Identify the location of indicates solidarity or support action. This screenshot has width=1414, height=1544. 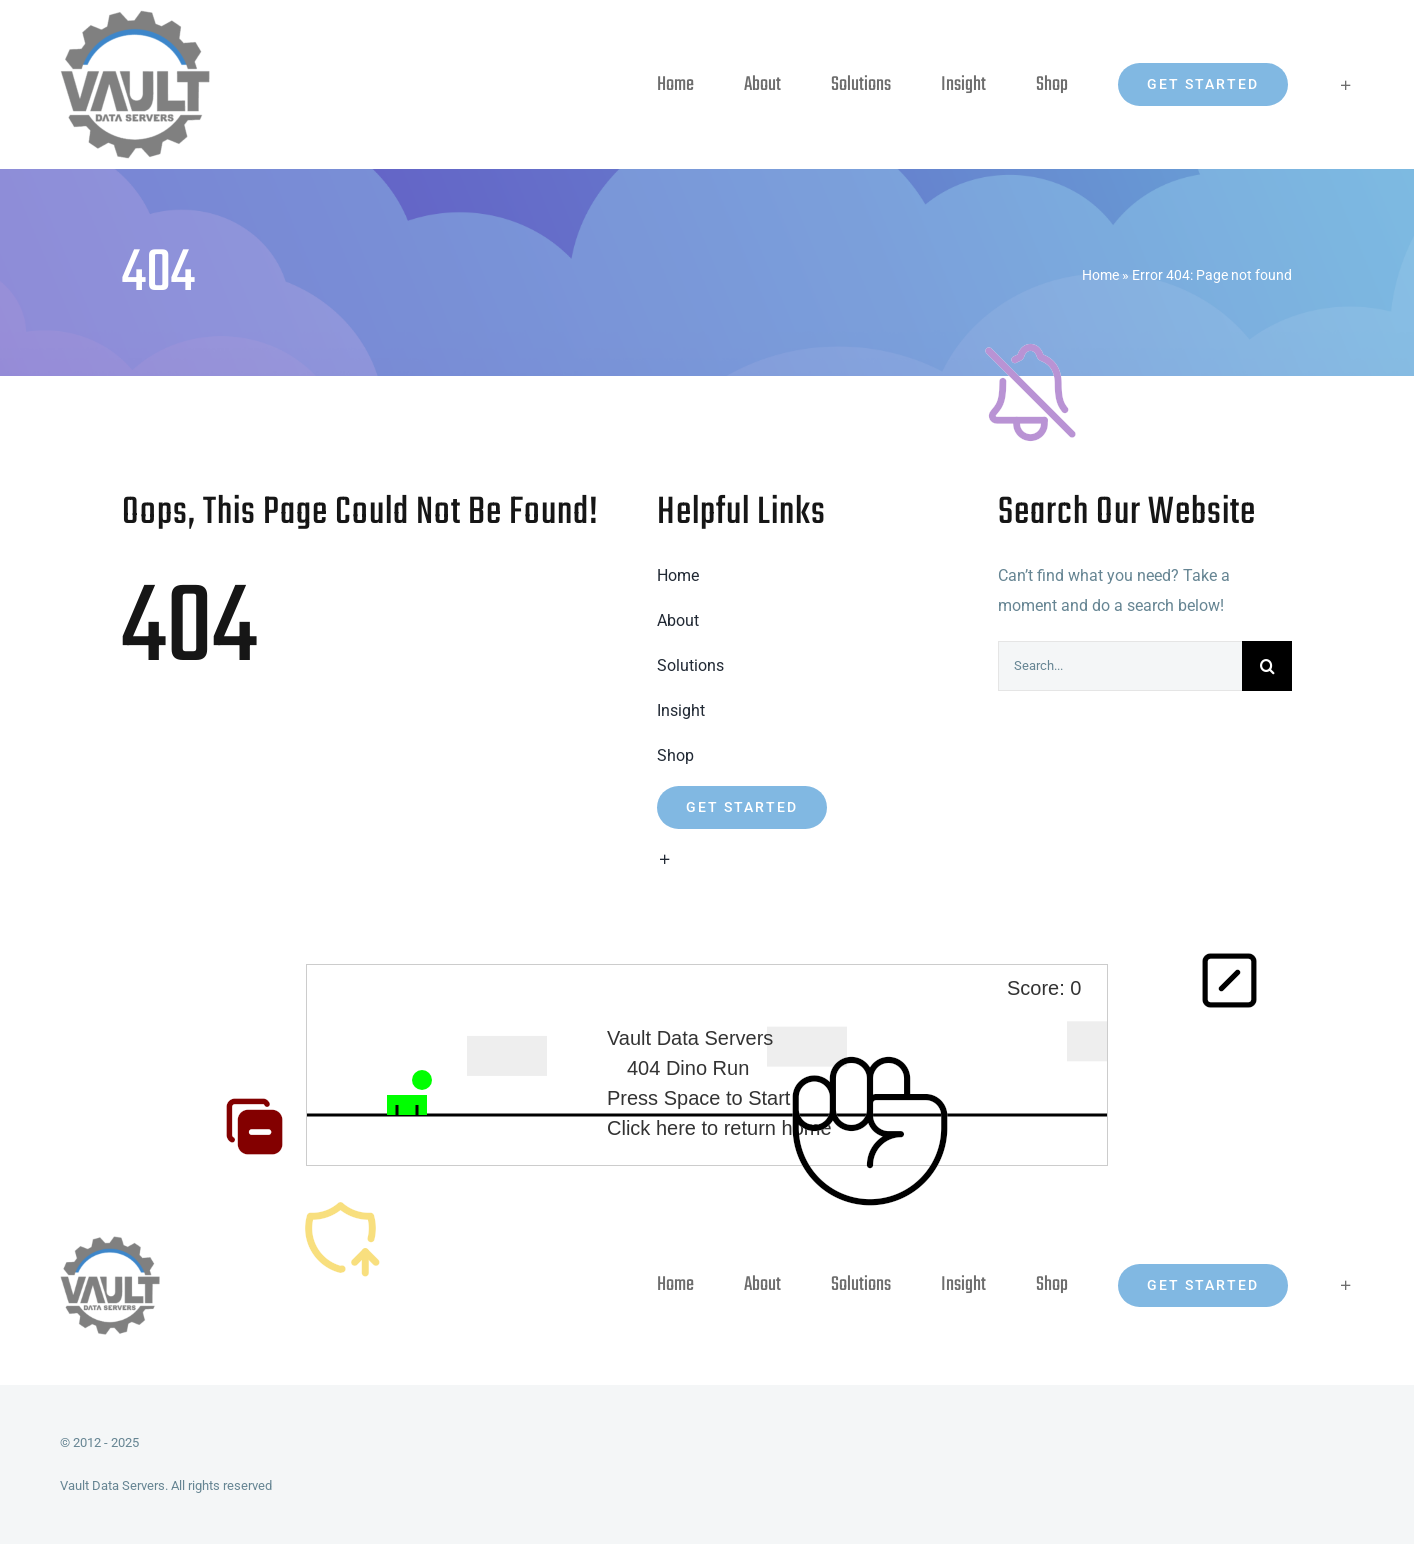
(870, 1128).